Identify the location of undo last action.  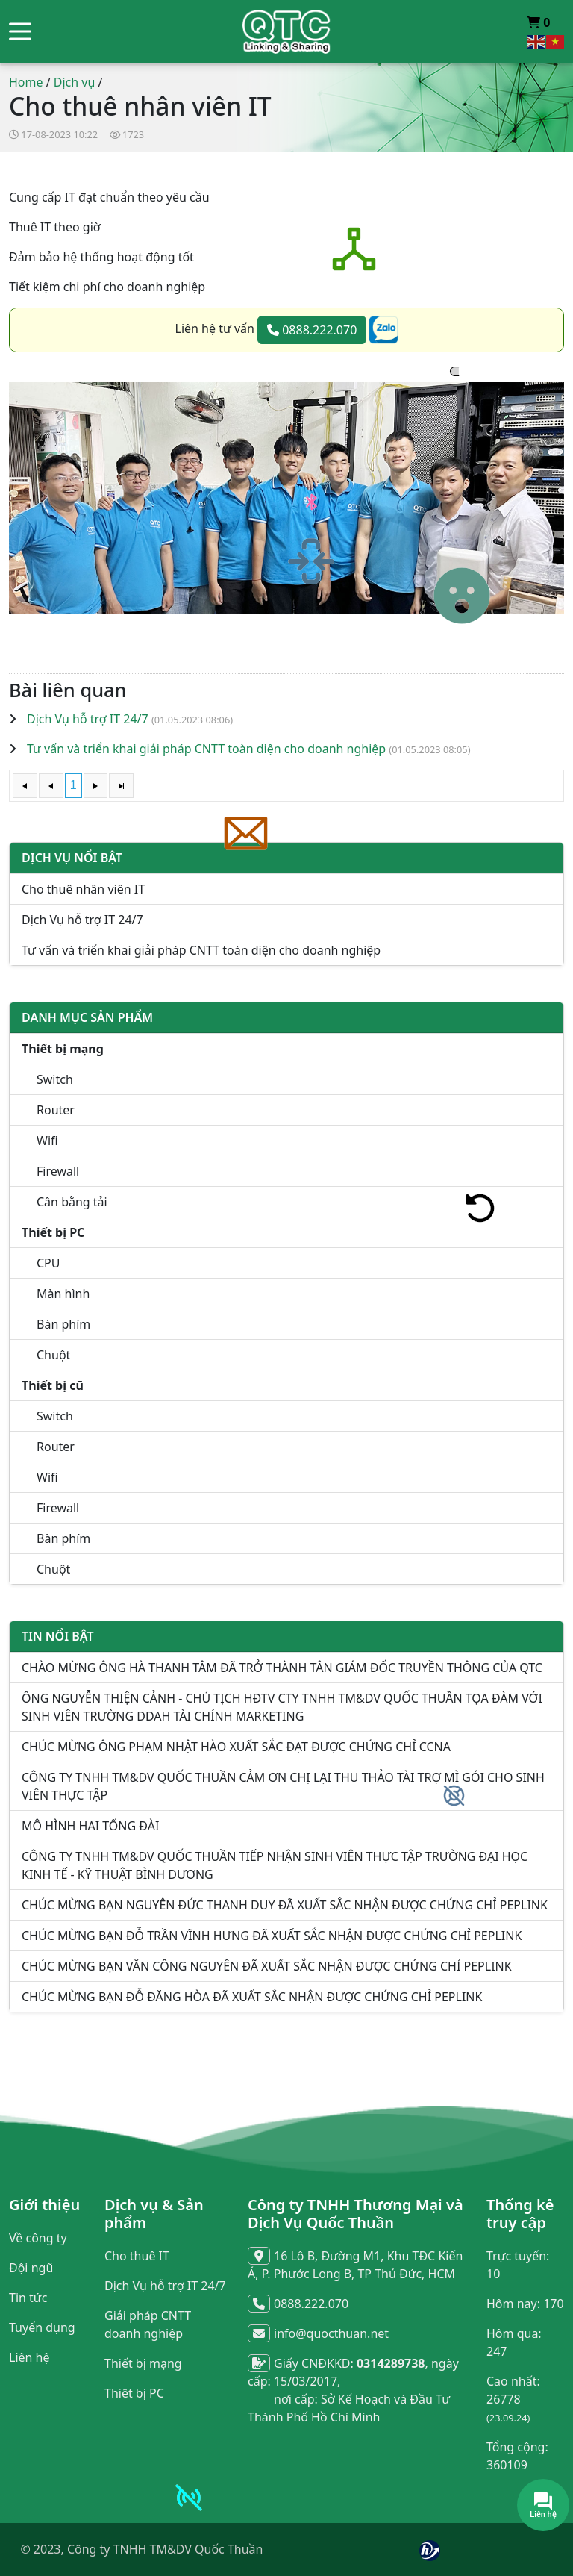
(480, 1208).